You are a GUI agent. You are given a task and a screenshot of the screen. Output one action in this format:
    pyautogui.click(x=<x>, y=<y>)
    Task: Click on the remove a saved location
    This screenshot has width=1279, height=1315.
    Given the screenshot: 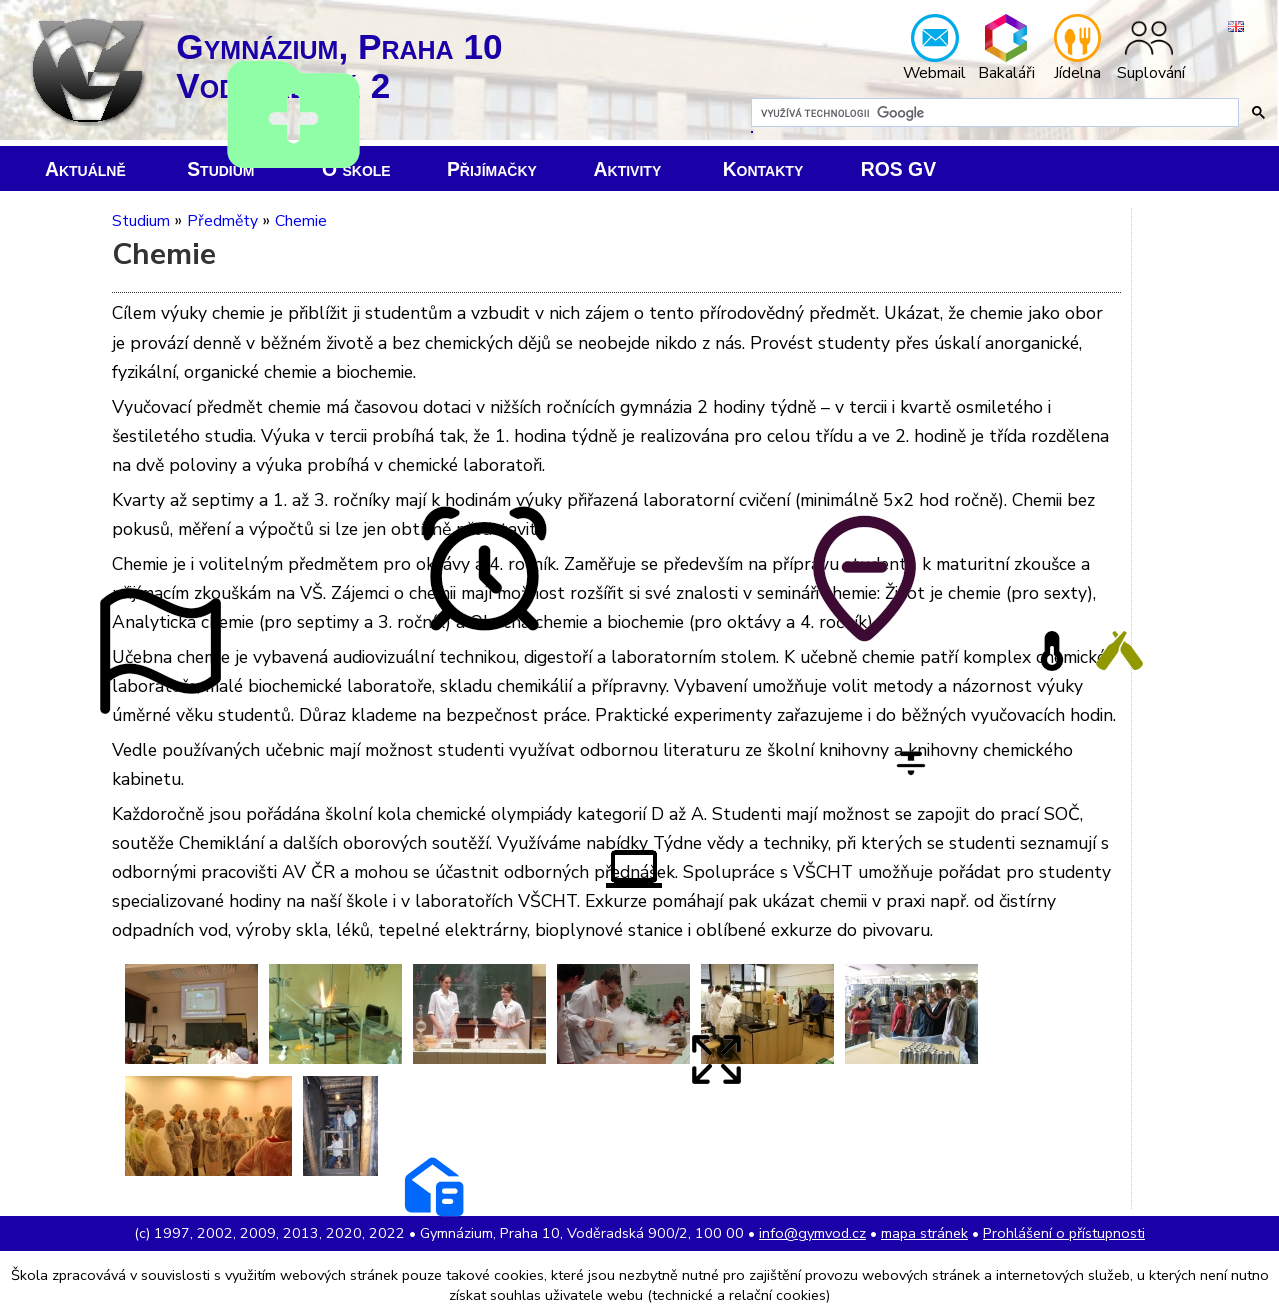 What is the action you would take?
    pyautogui.click(x=864, y=578)
    